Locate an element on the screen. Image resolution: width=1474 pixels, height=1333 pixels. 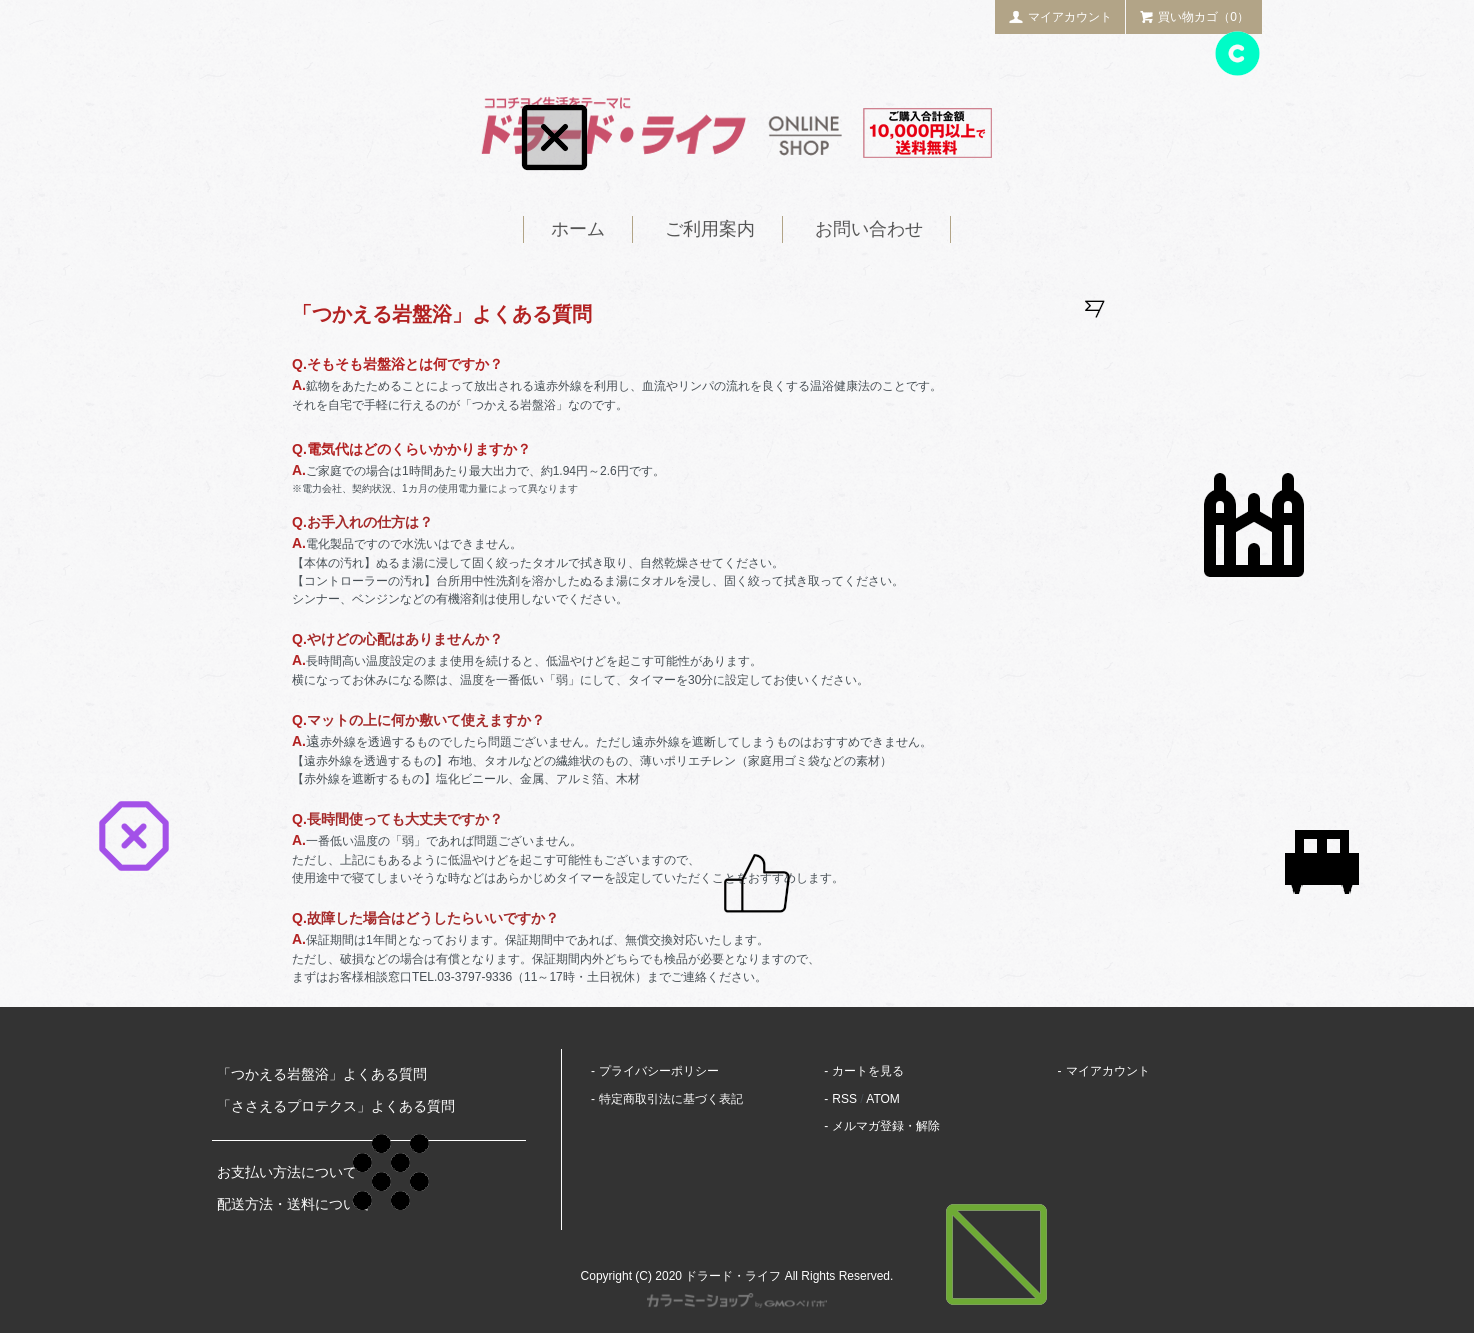
close or dismiss a dialog box is located at coordinates (554, 137).